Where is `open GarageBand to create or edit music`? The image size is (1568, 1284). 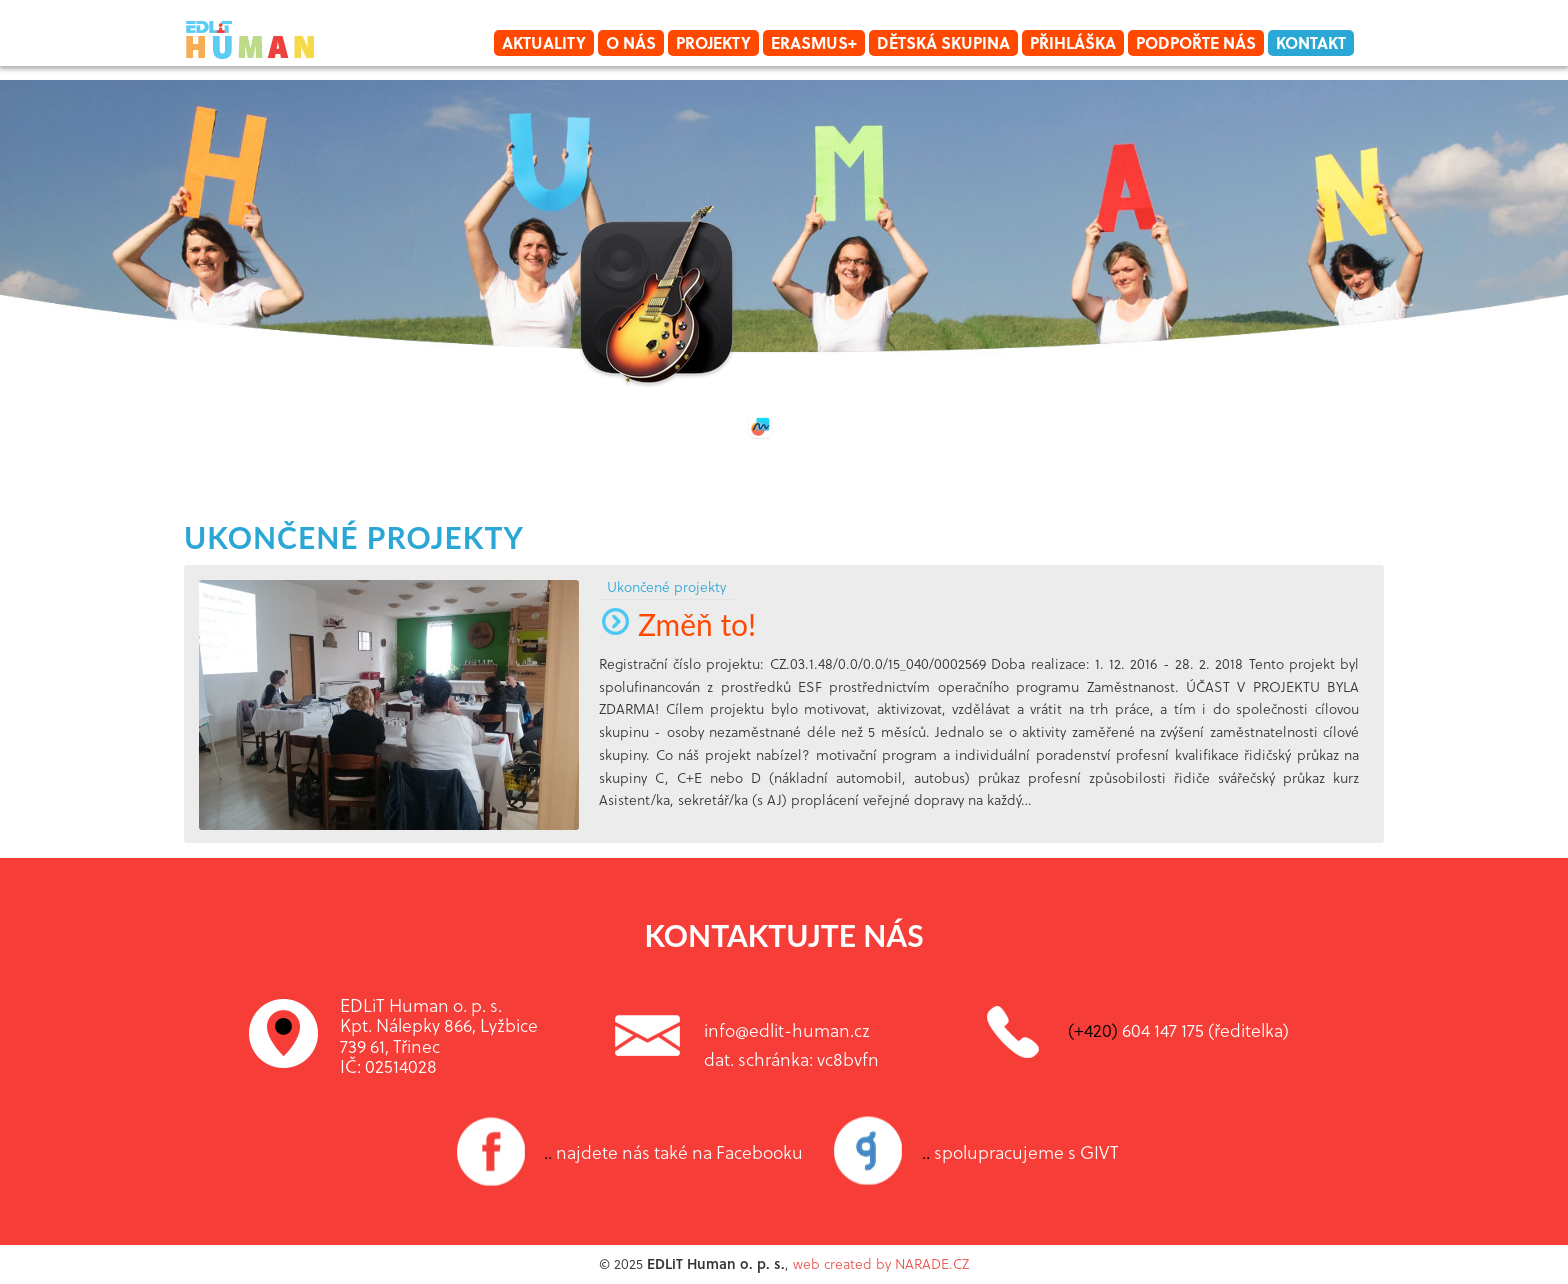
open GarageBand to create or edit music is located at coordinates (656, 297).